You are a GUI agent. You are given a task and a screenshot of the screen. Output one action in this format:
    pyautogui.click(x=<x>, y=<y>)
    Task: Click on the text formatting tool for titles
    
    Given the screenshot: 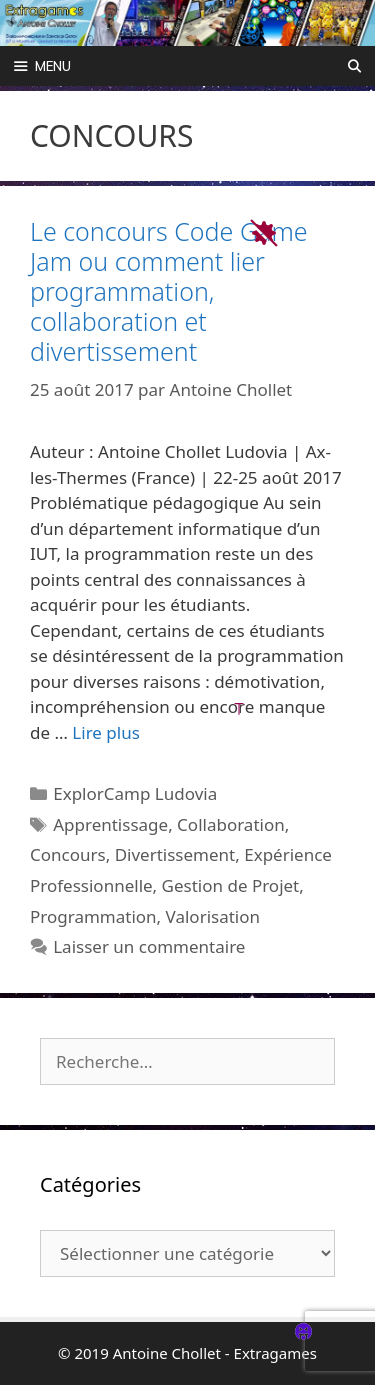 What is the action you would take?
    pyautogui.click(x=239, y=709)
    